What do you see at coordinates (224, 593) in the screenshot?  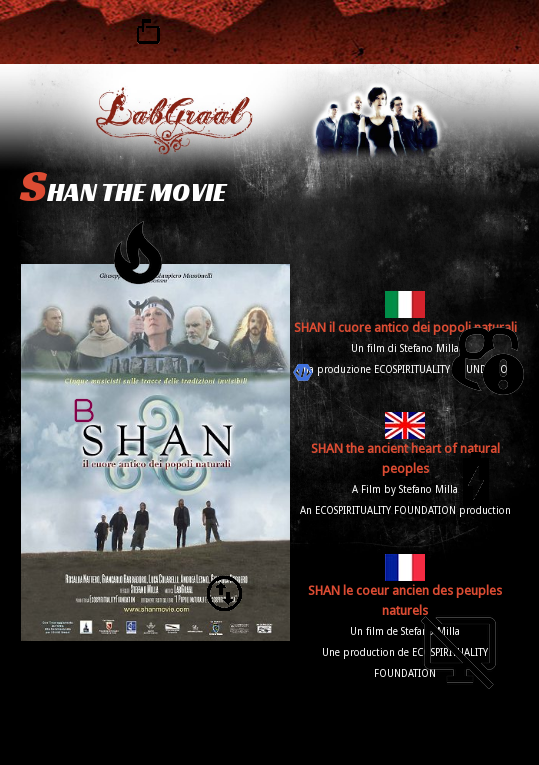 I see `swap or reorder items vertically` at bounding box center [224, 593].